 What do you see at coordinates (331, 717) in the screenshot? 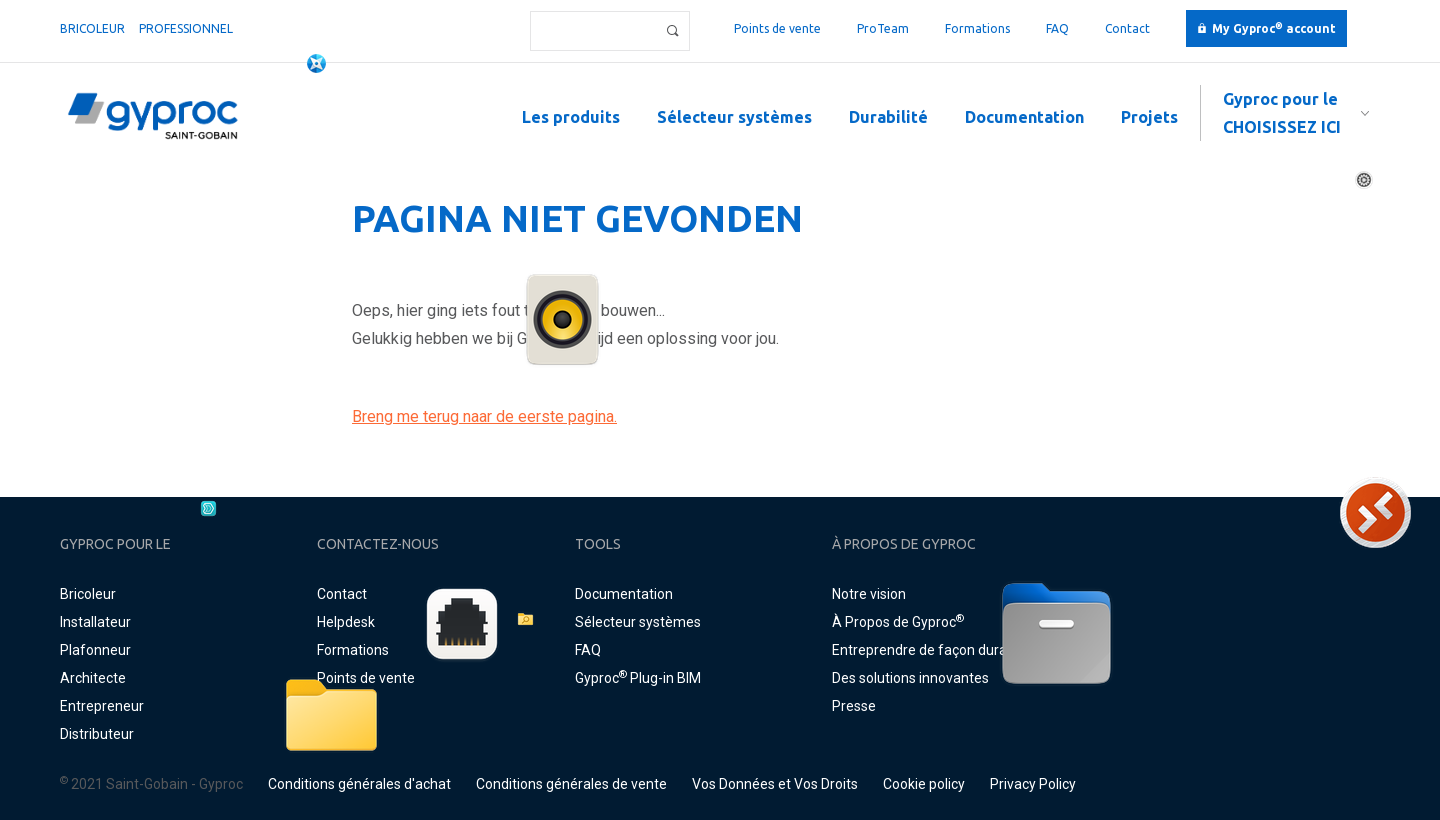
I see `open a folder to view its contents` at bounding box center [331, 717].